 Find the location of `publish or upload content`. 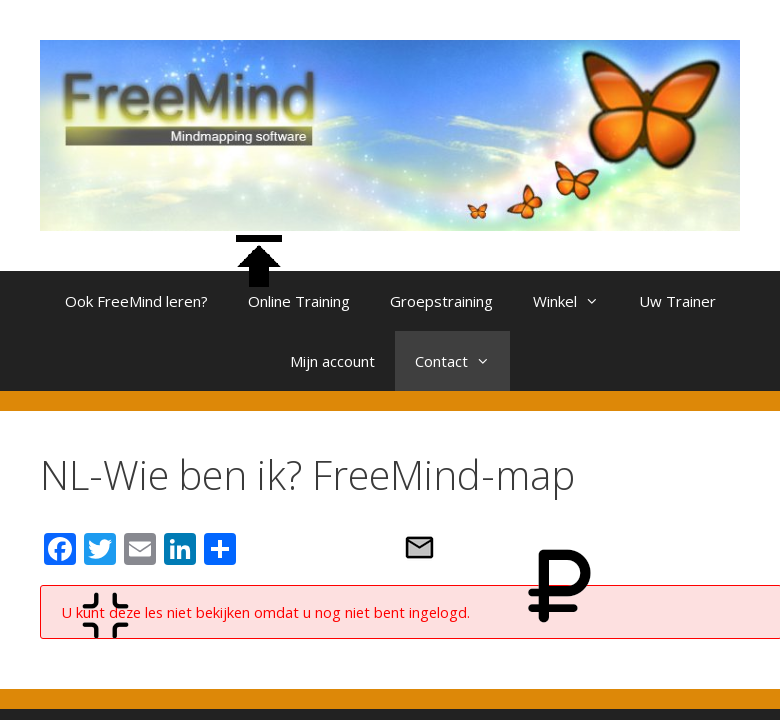

publish or upload content is located at coordinates (259, 261).